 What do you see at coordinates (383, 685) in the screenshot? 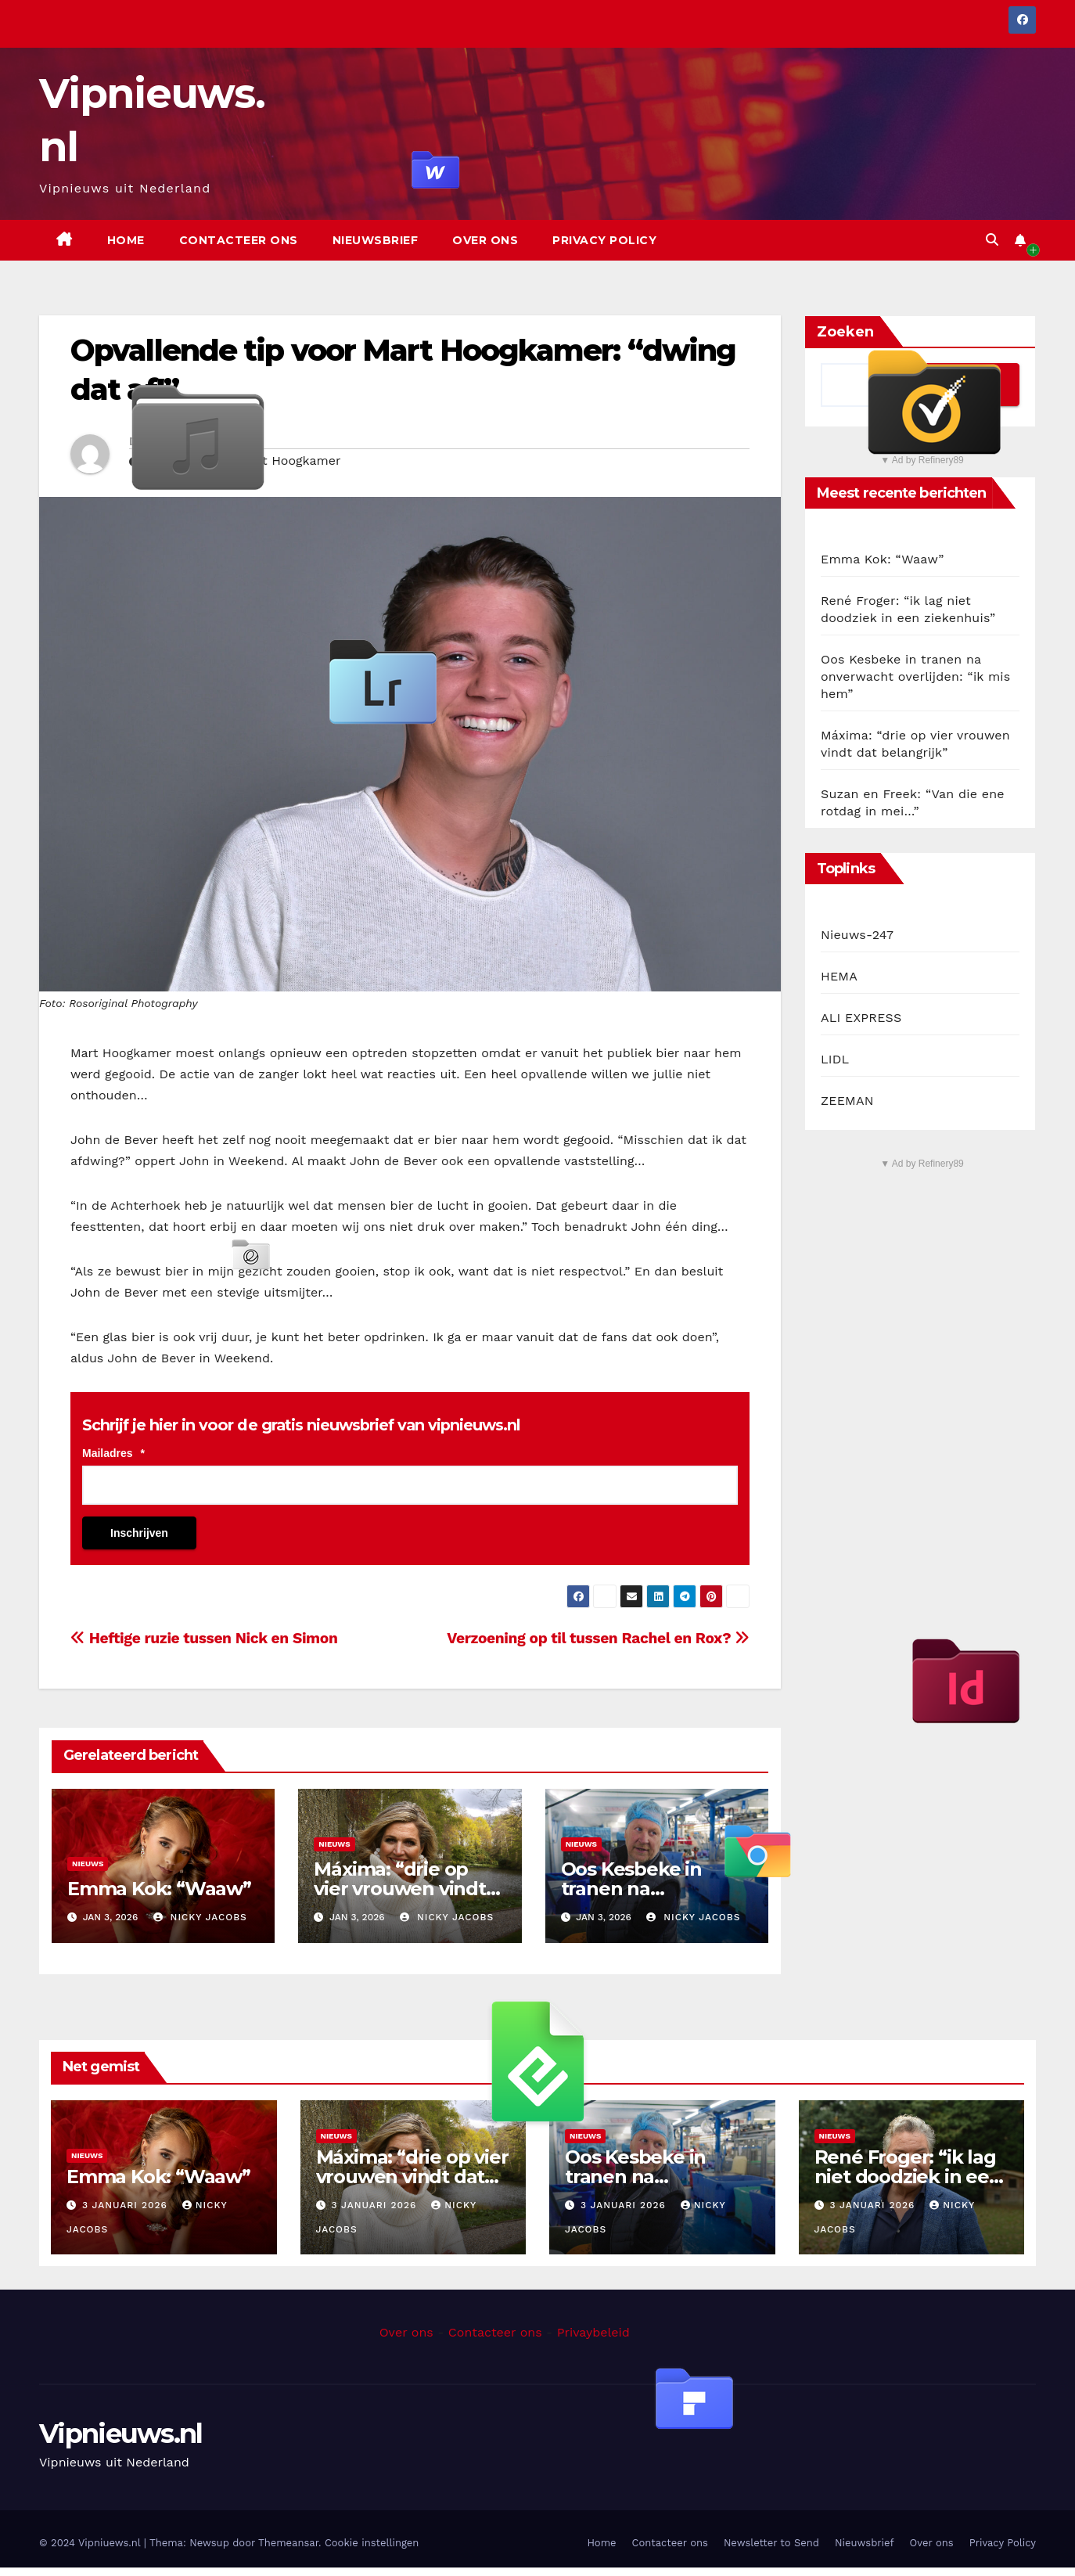
I see `open folder containing Adobe Lightroom files` at bounding box center [383, 685].